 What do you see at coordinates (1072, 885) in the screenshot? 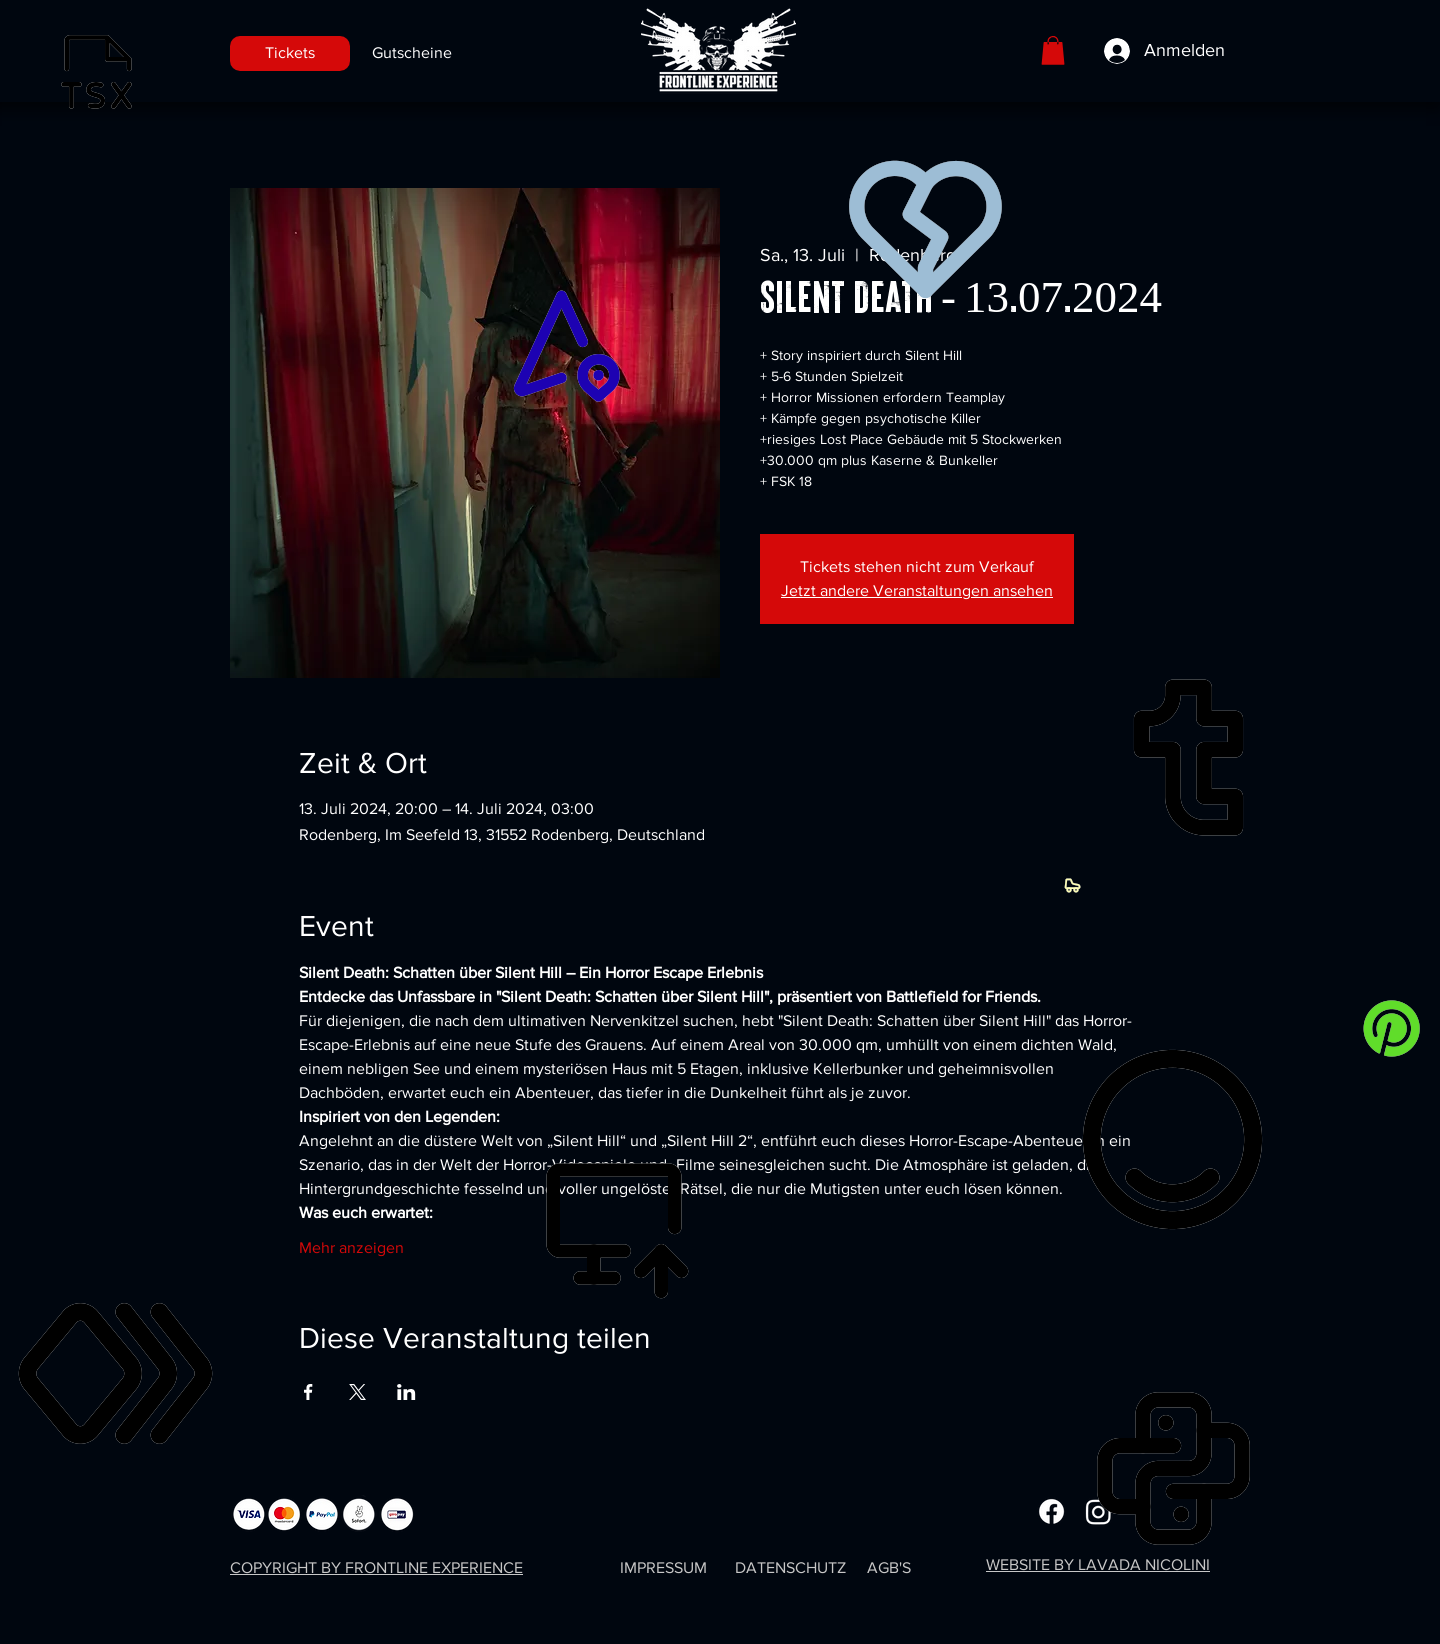
I see `browse roller skating activities or locations` at bounding box center [1072, 885].